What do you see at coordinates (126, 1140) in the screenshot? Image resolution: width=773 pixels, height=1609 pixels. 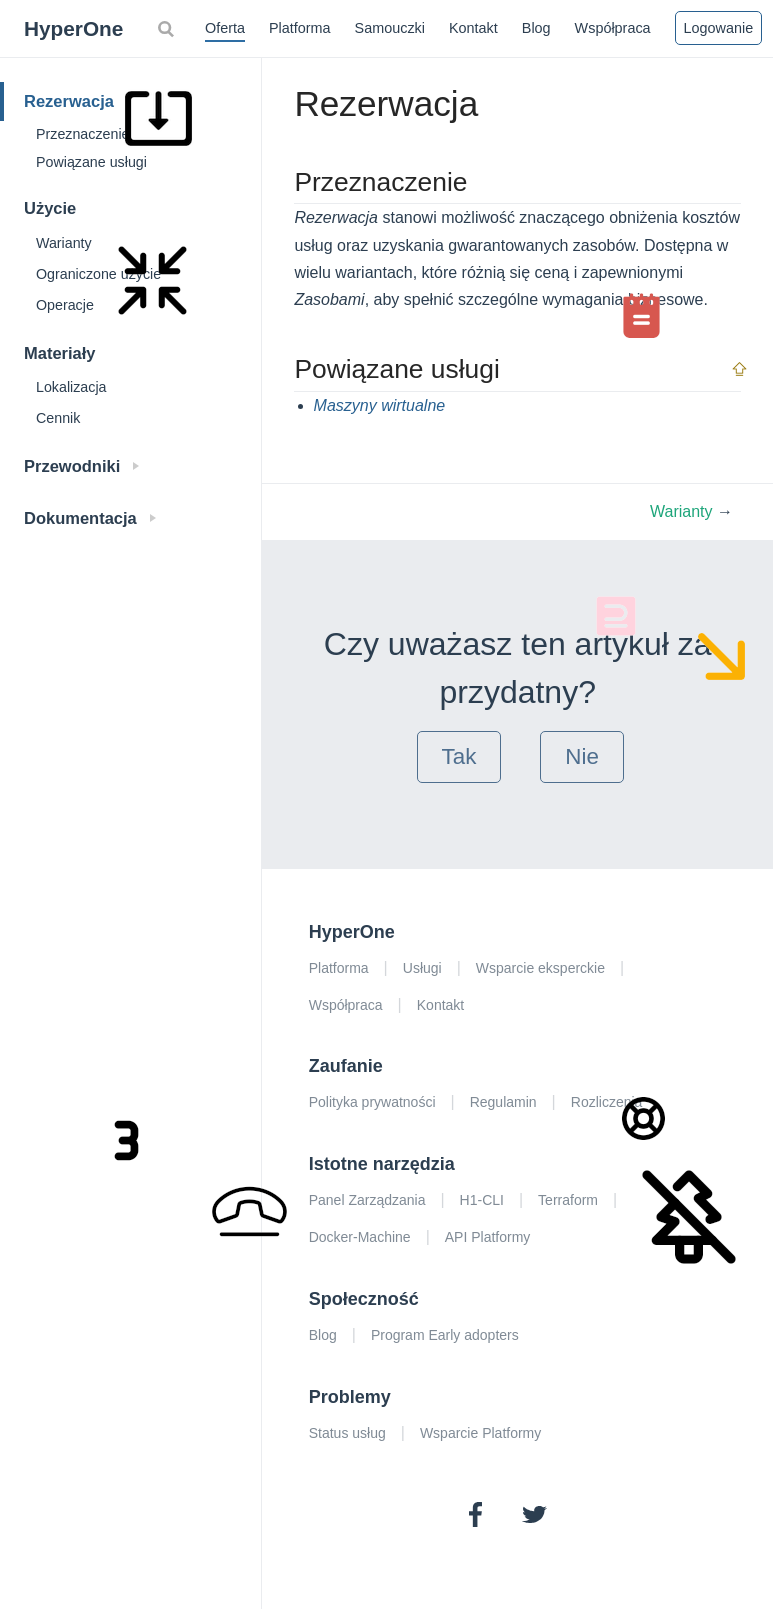 I see `indicates step 3 in a multi-step process` at bounding box center [126, 1140].